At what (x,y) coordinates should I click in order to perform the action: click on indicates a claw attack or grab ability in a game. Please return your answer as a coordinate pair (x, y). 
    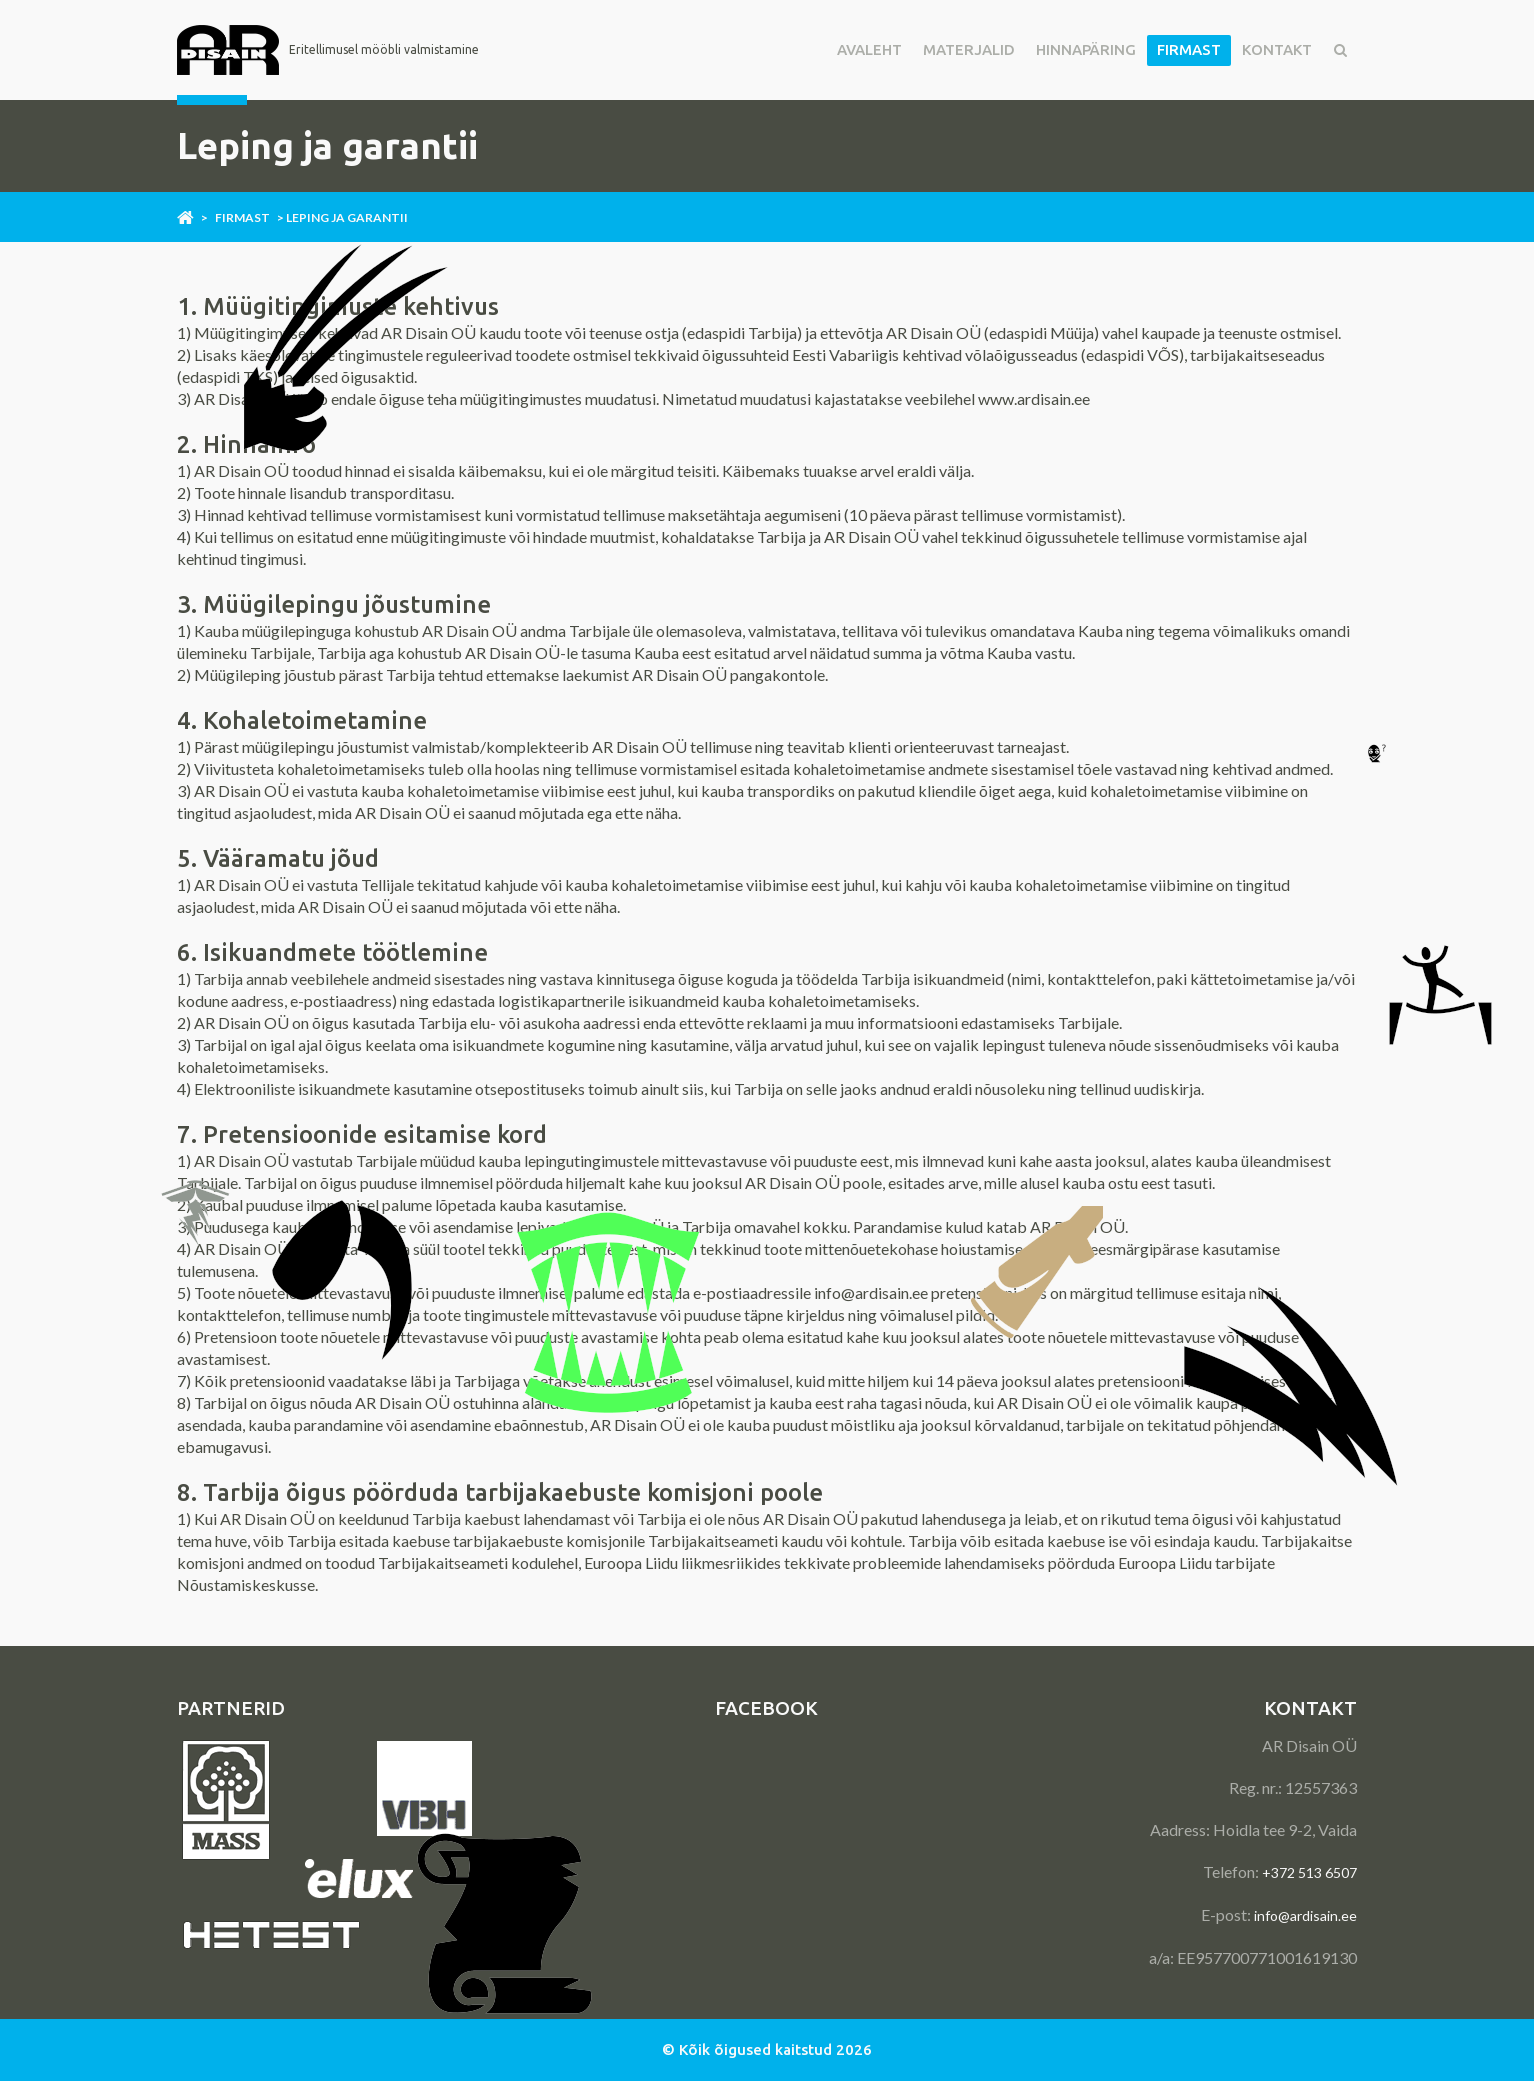
    Looking at the image, I should click on (342, 1280).